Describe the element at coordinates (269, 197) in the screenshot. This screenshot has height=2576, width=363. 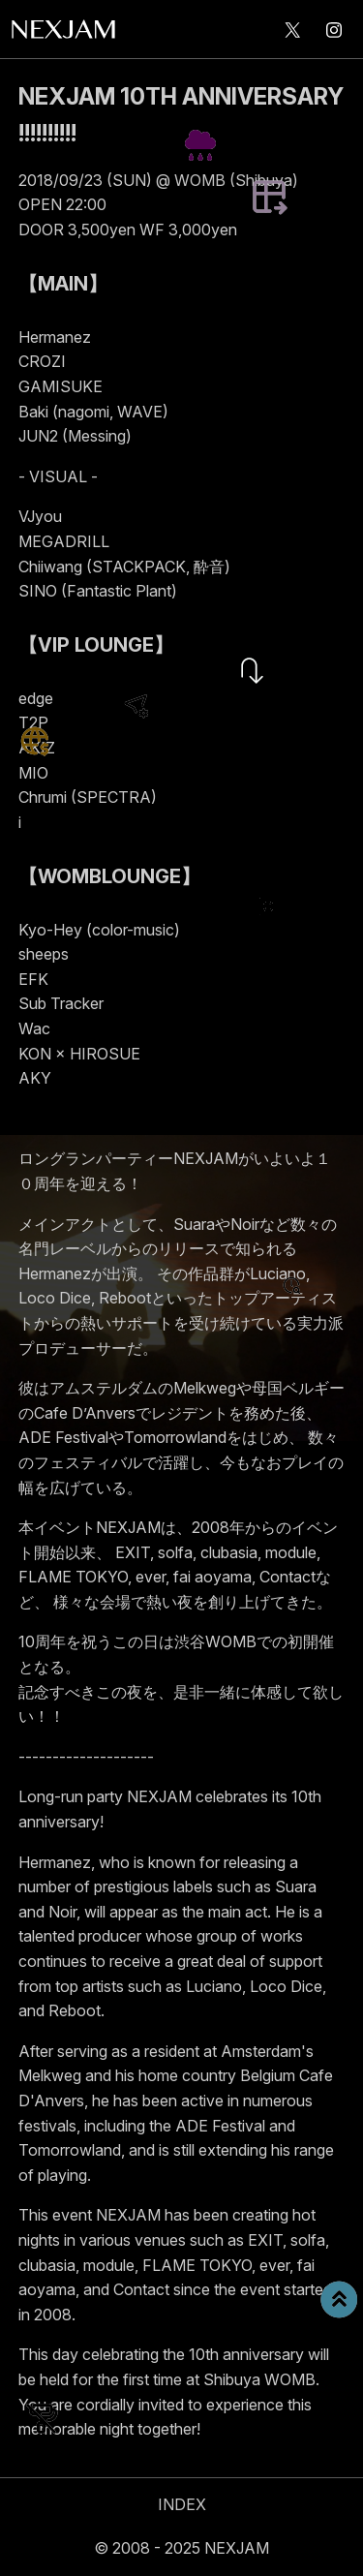
I see `export table data to external file` at that location.